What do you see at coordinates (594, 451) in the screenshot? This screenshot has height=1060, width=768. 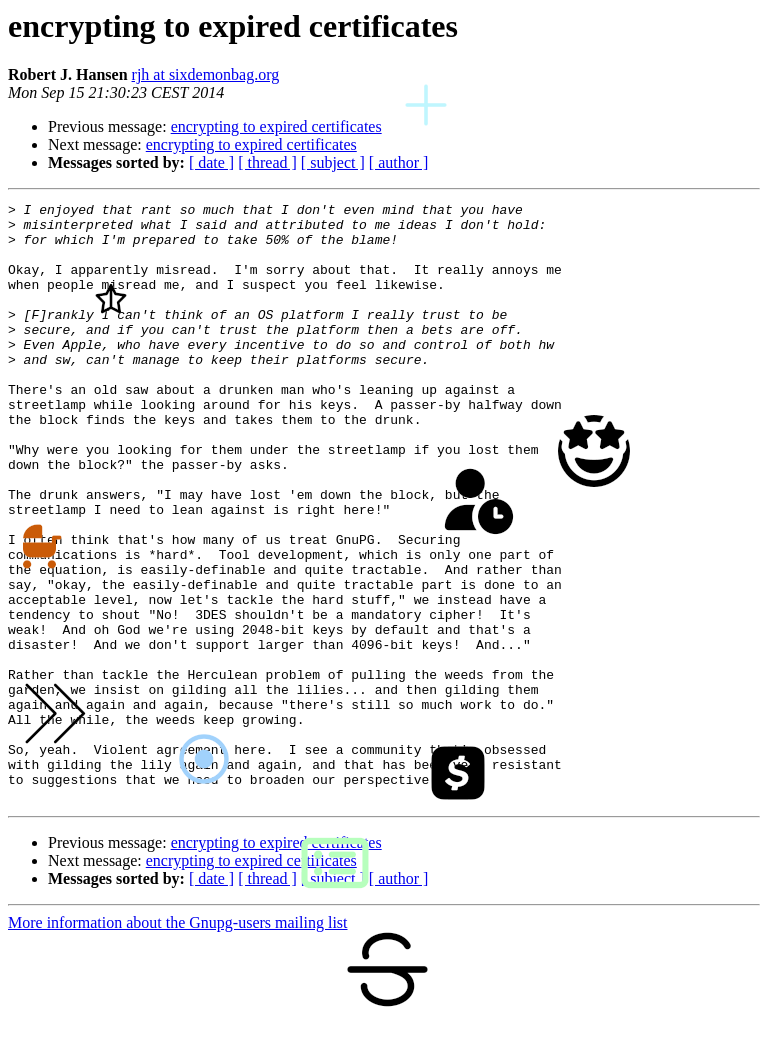 I see `rate something as amazing or five-star` at bounding box center [594, 451].